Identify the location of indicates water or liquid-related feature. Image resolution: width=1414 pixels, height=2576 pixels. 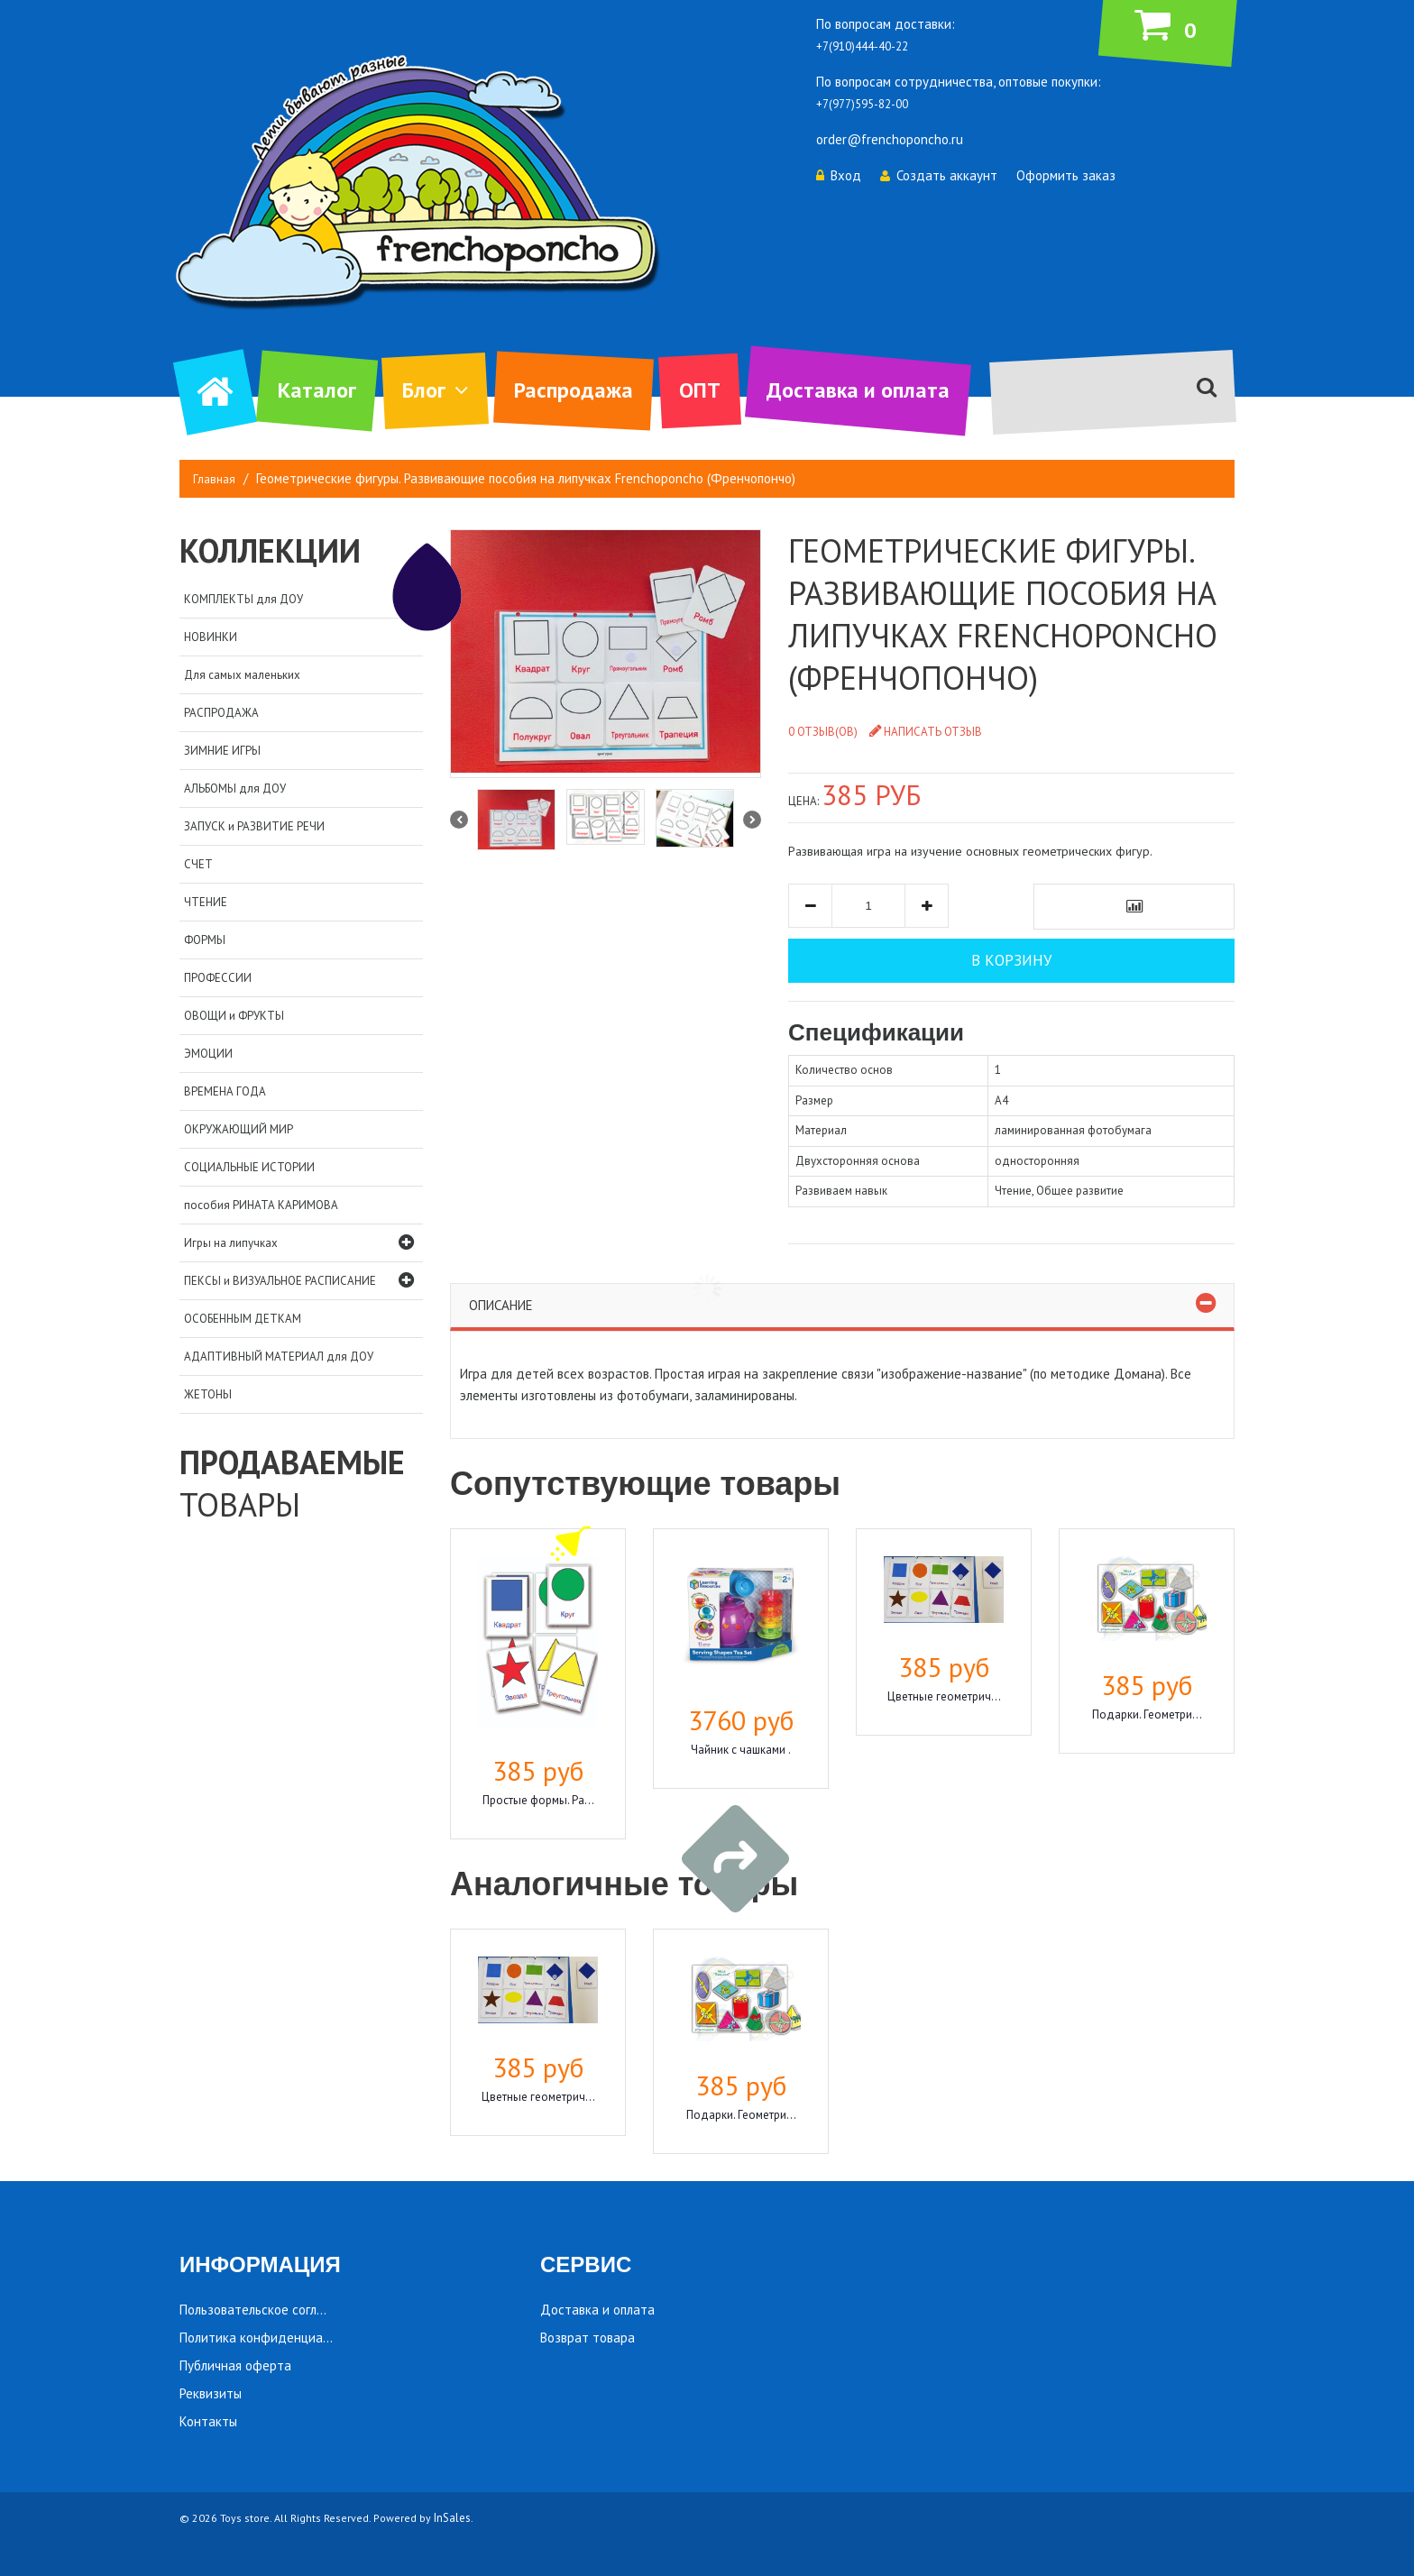
(427, 590).